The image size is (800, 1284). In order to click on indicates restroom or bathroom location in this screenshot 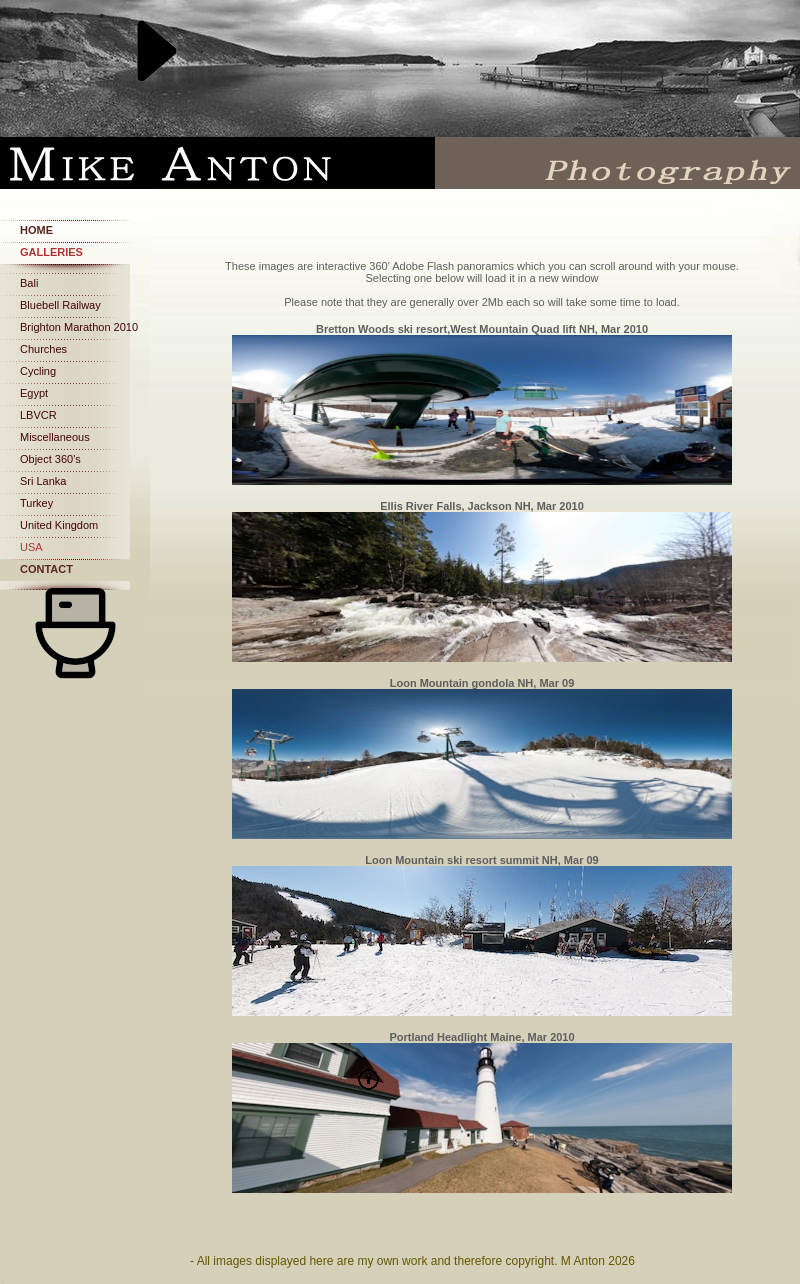, I will do `click(75, 631)`.